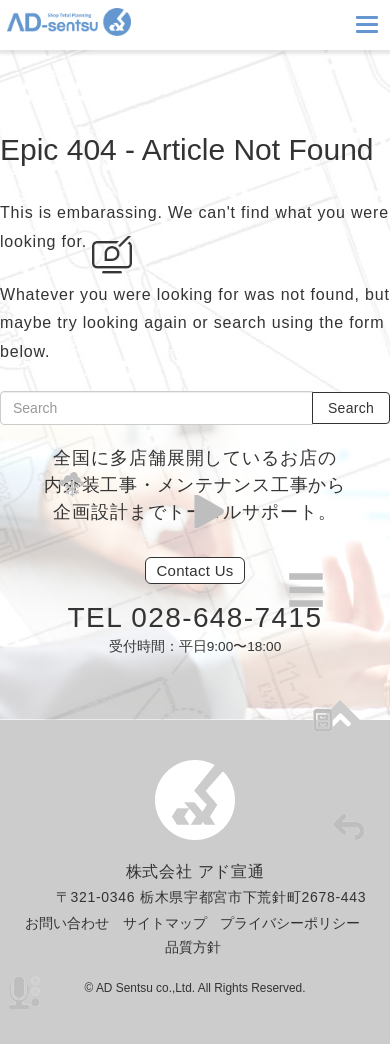 This screenshot has height=1044, width=390. Describe the element at coordinates (207, 511) in the screenshot. I see `start media playback` at that location.